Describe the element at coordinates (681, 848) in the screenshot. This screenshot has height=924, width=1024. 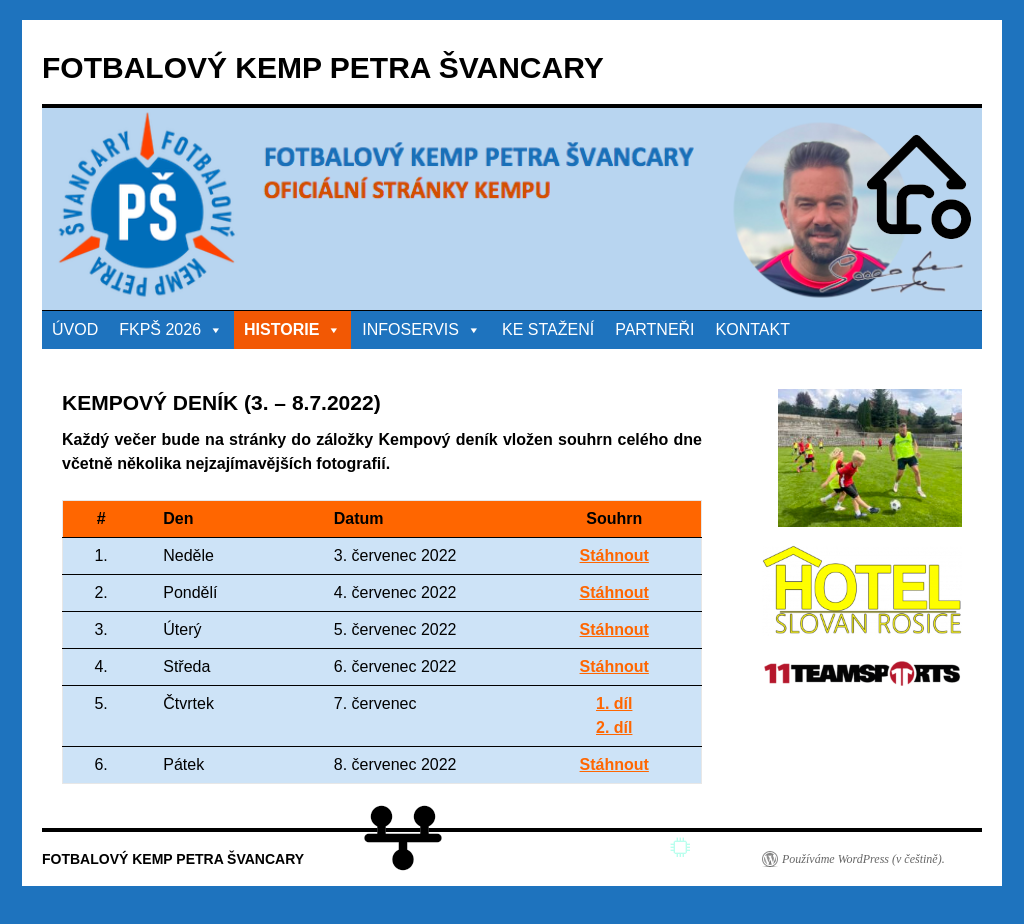
I see `view hardware or processor information` at that location.